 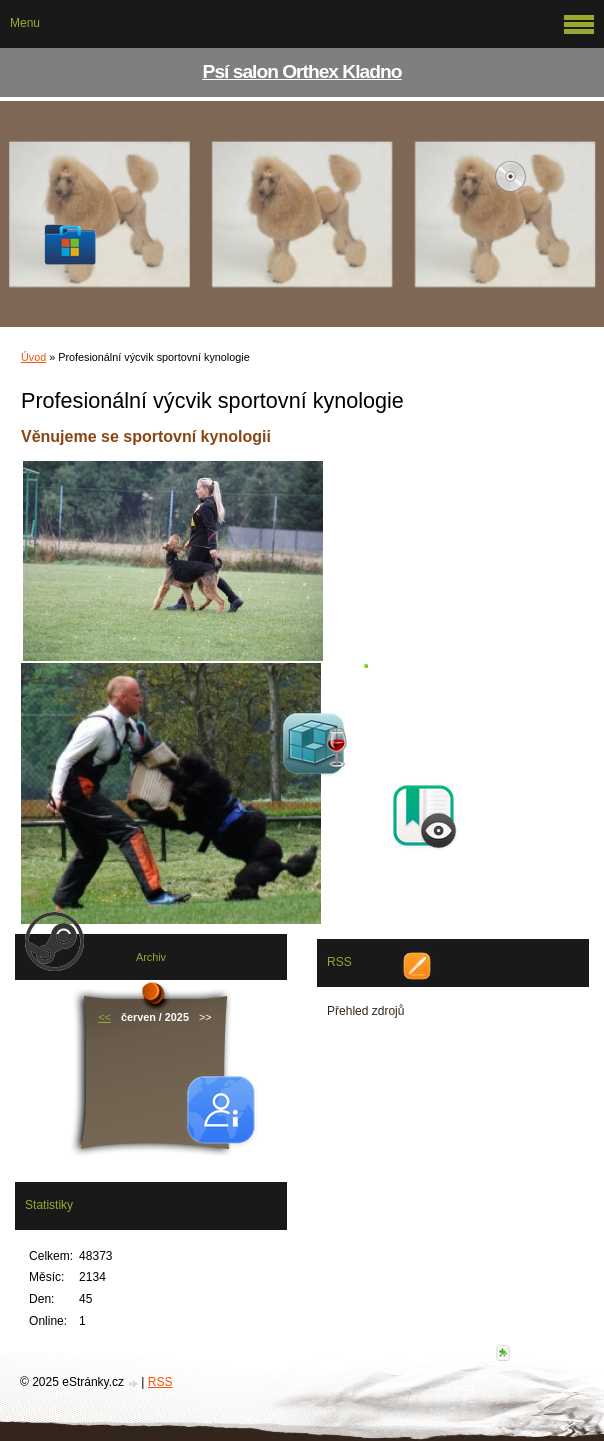 What do you see at coordinates (313, 743) in the screenshot?
I see `open windows registry editor via wine` at bounding box center [313, 743].